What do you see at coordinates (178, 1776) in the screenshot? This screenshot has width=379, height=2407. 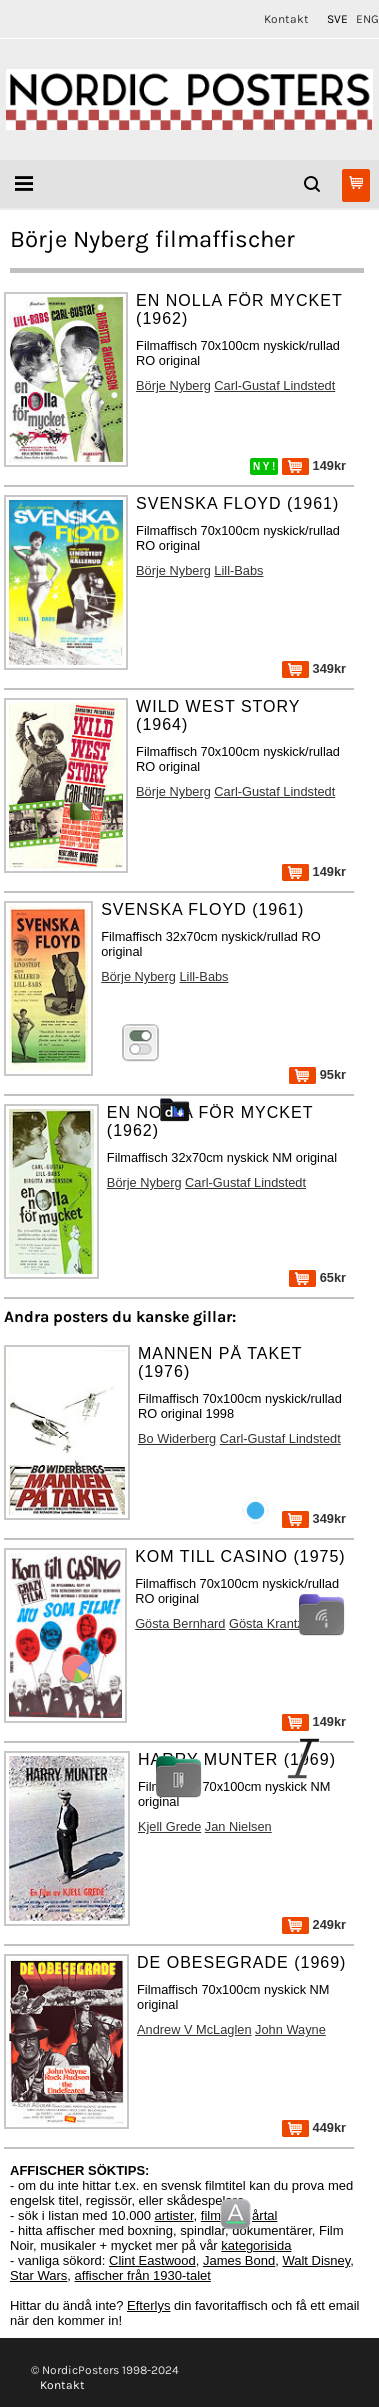 I see `access your templates folder` at bounding box center [178, 1776].